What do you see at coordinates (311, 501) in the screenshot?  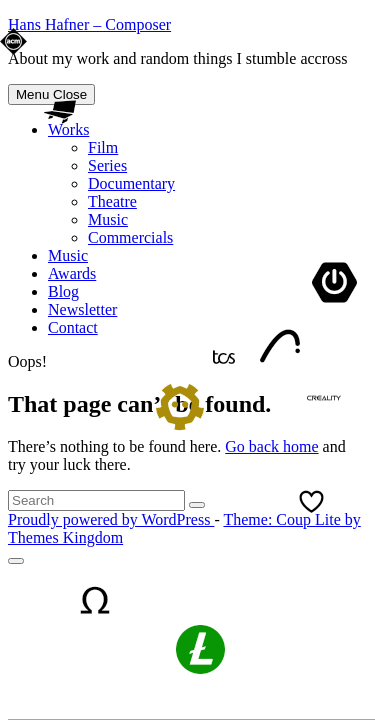 I see `add to favorites` at bounding box center [311, 501].